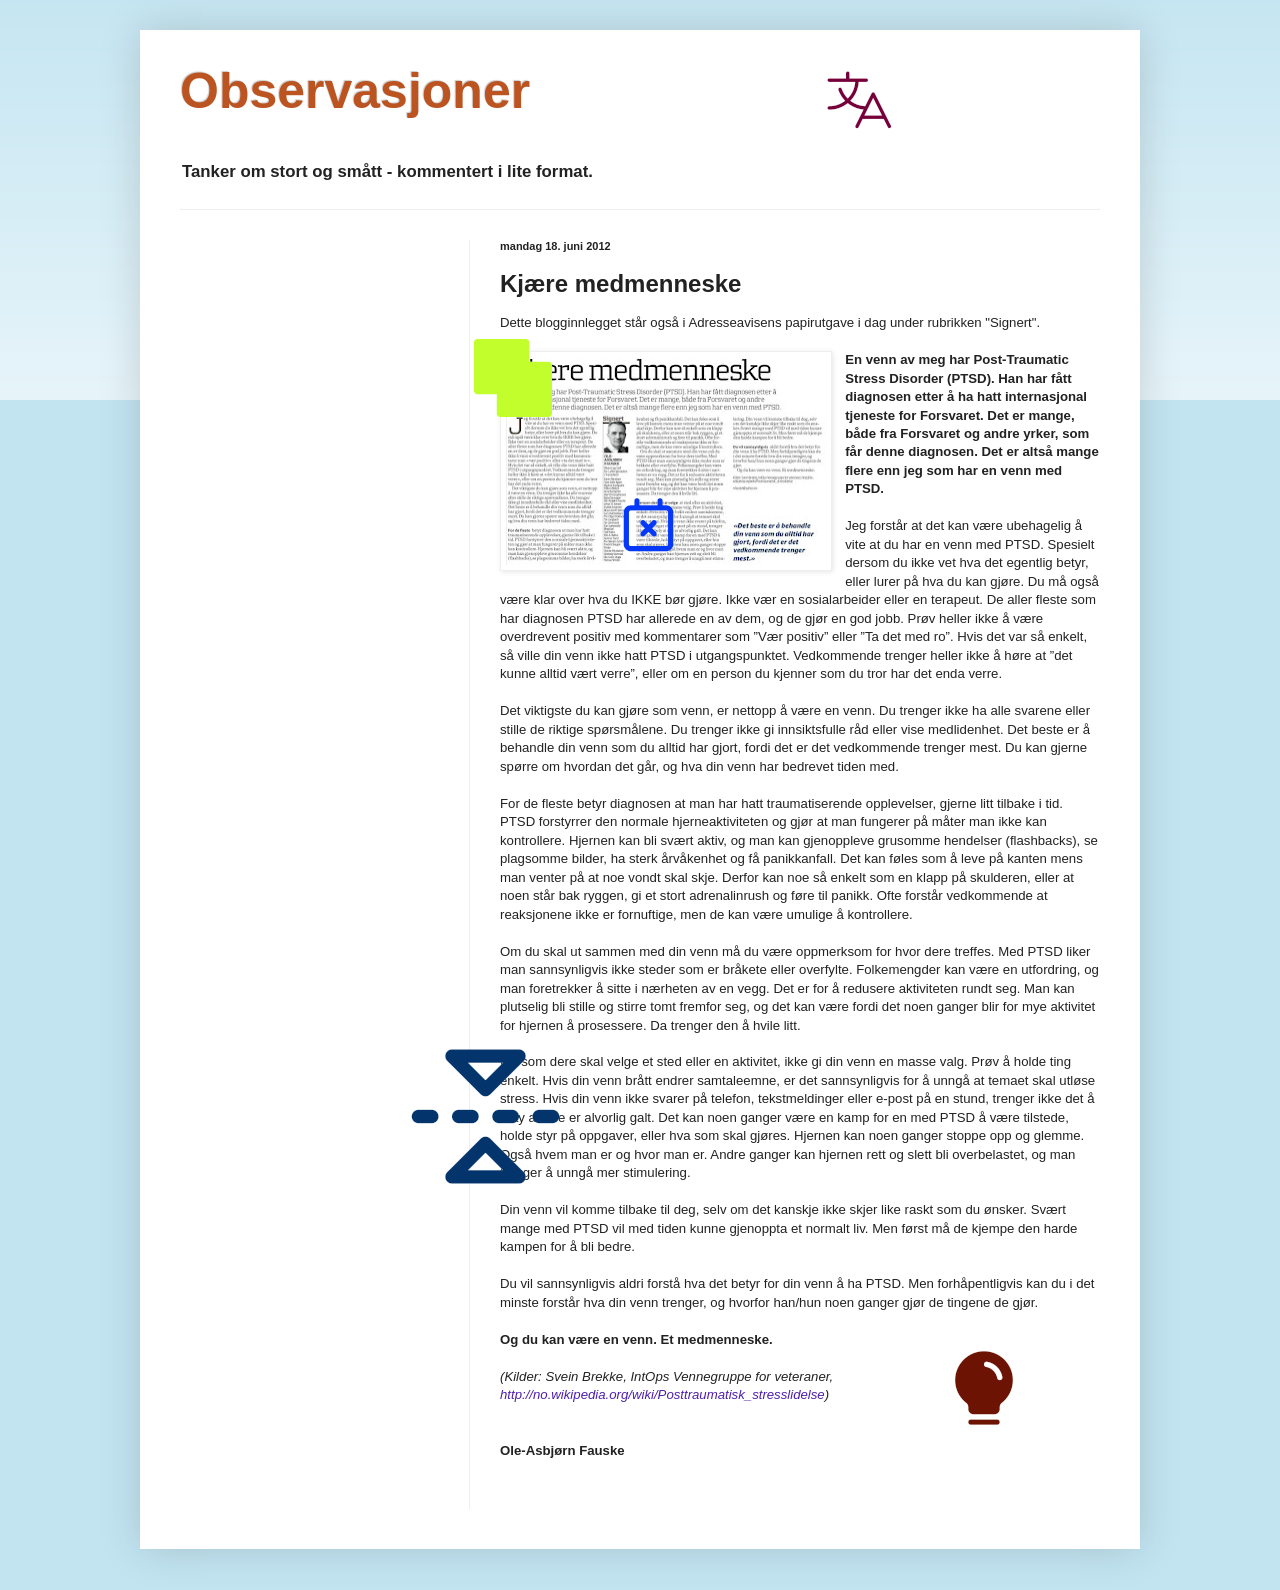 The height and width of the screenshot is (1590, 1280). Describe the element at coordinates (513, 378) in the screenshot. I see `merge or unite selected layers` at that location.